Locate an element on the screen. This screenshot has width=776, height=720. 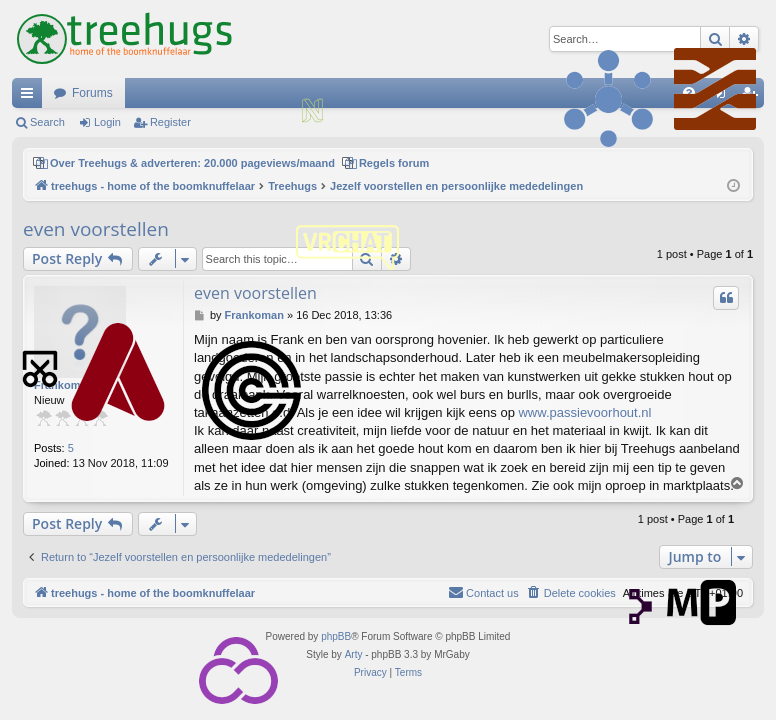
greptimedb logo is located at coordinates (251, 390).